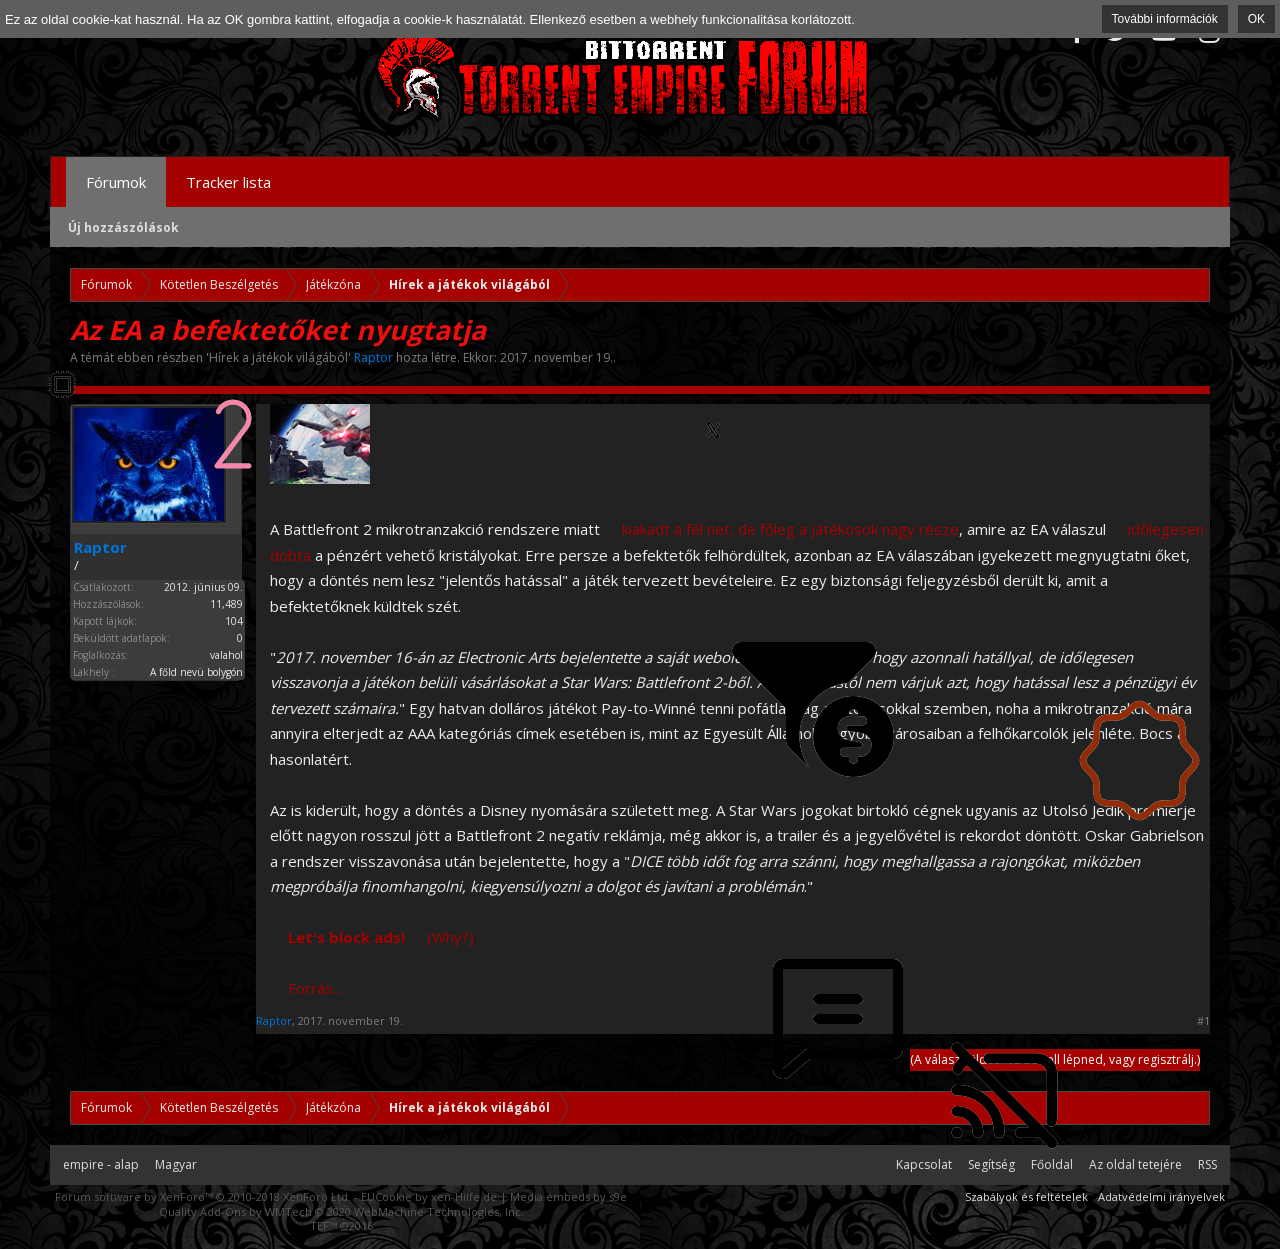  What do you see at coordinates (838, 1009) in the screenshot?
I see `open a chat or messaging feature` at bounding box center [838, 1009].